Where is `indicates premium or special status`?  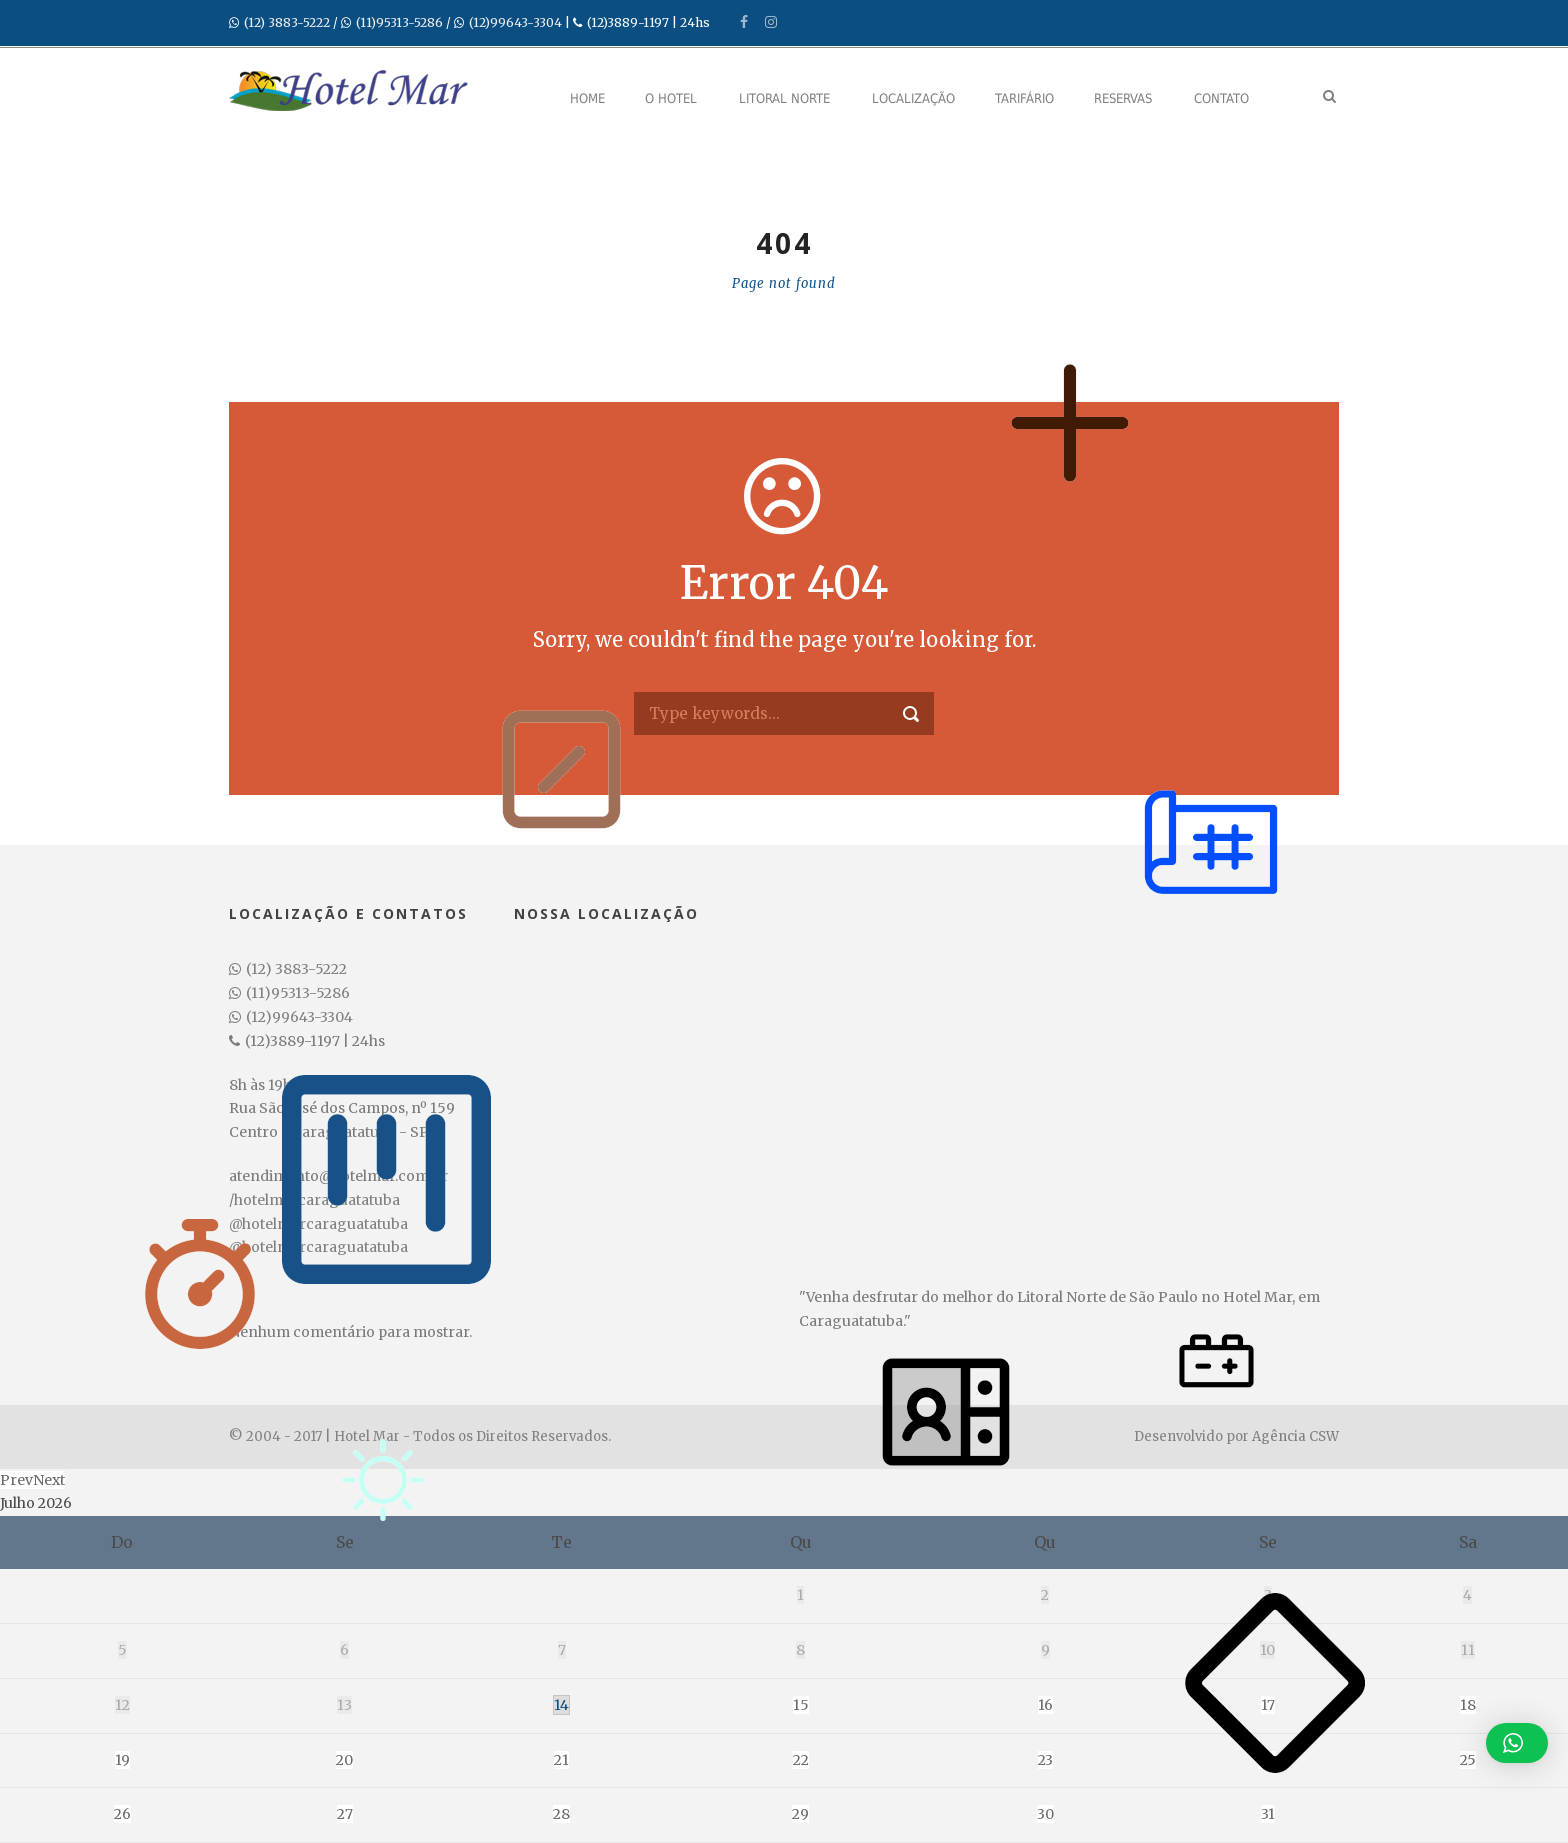
indicates premium or special status is located at coordinates (1275, 1683).